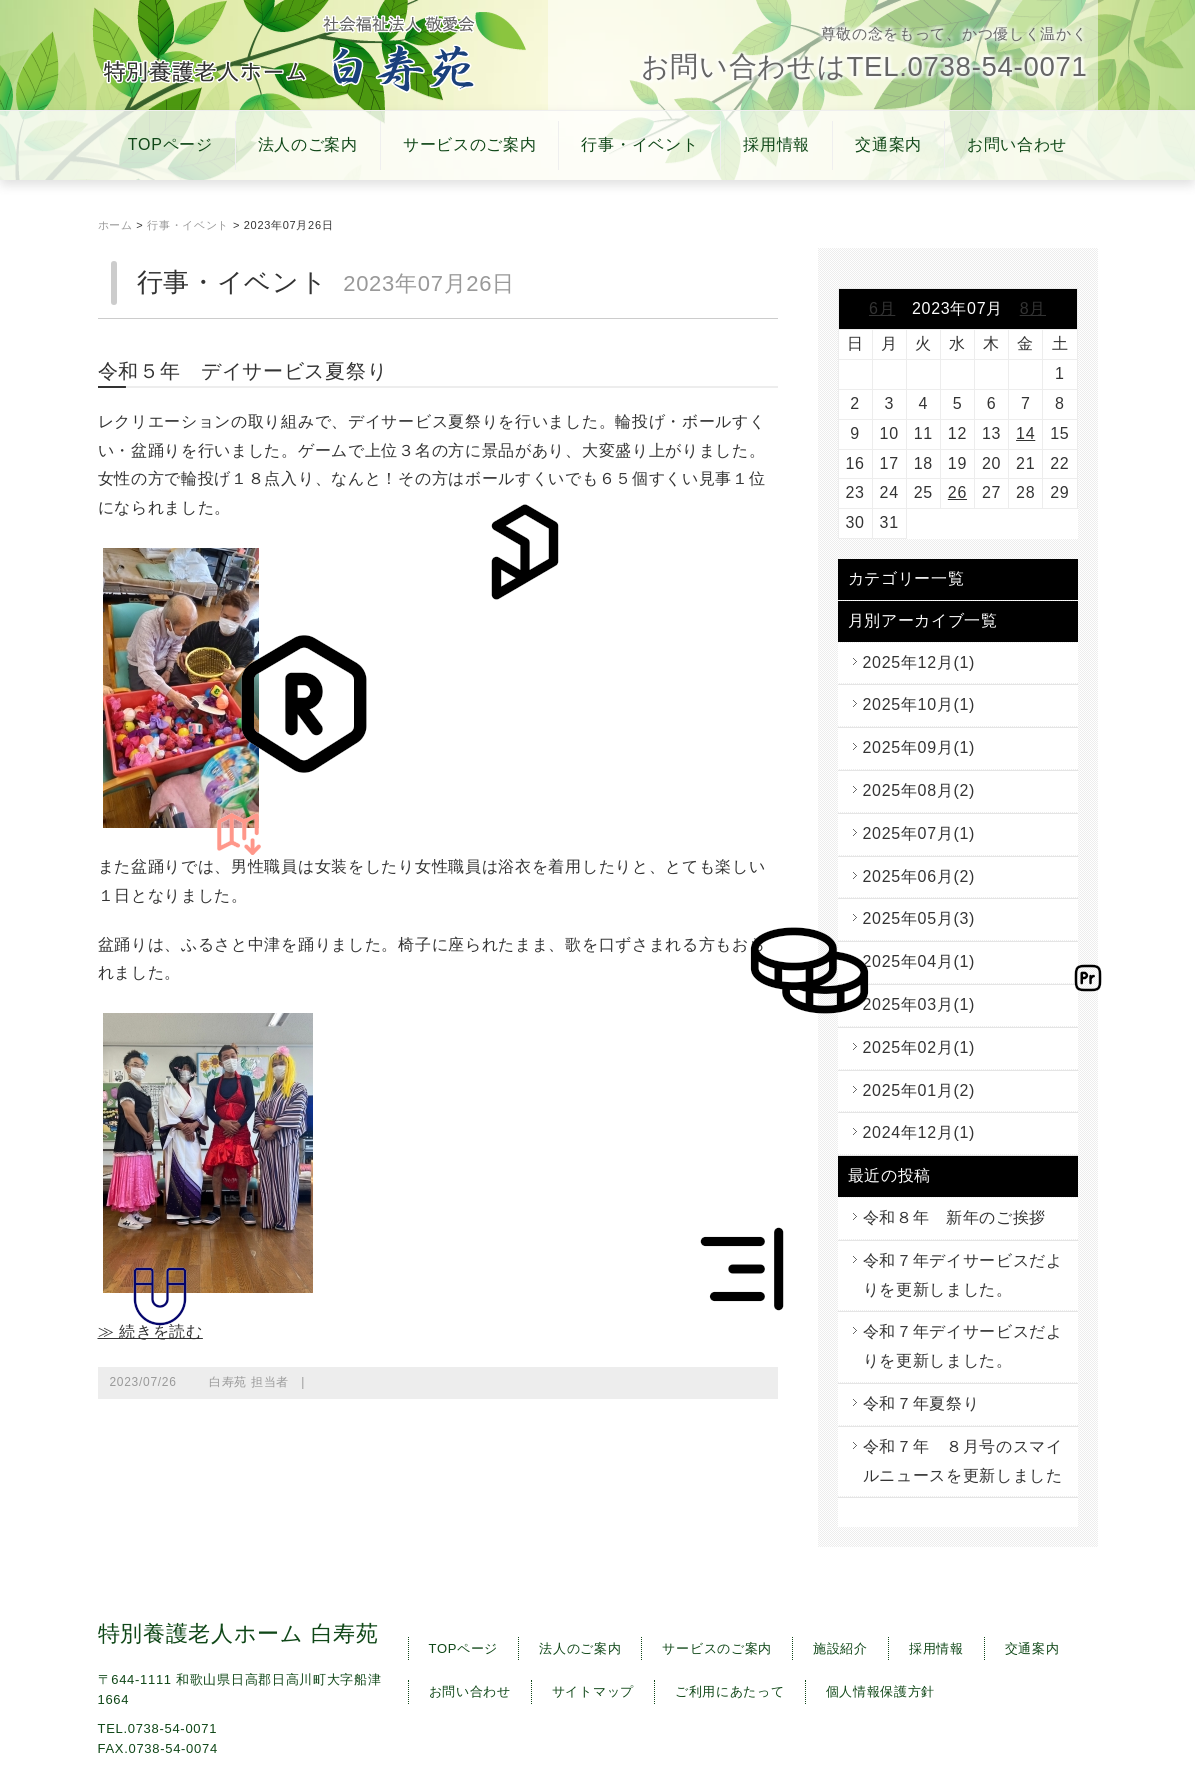 This screenshot has width=1195, height=1783. What do you see at coordinates (304, 704) in the screenshot?
I see `indicates a hexagonal badge or label with "R" designation` at bounding box center [304, 704].